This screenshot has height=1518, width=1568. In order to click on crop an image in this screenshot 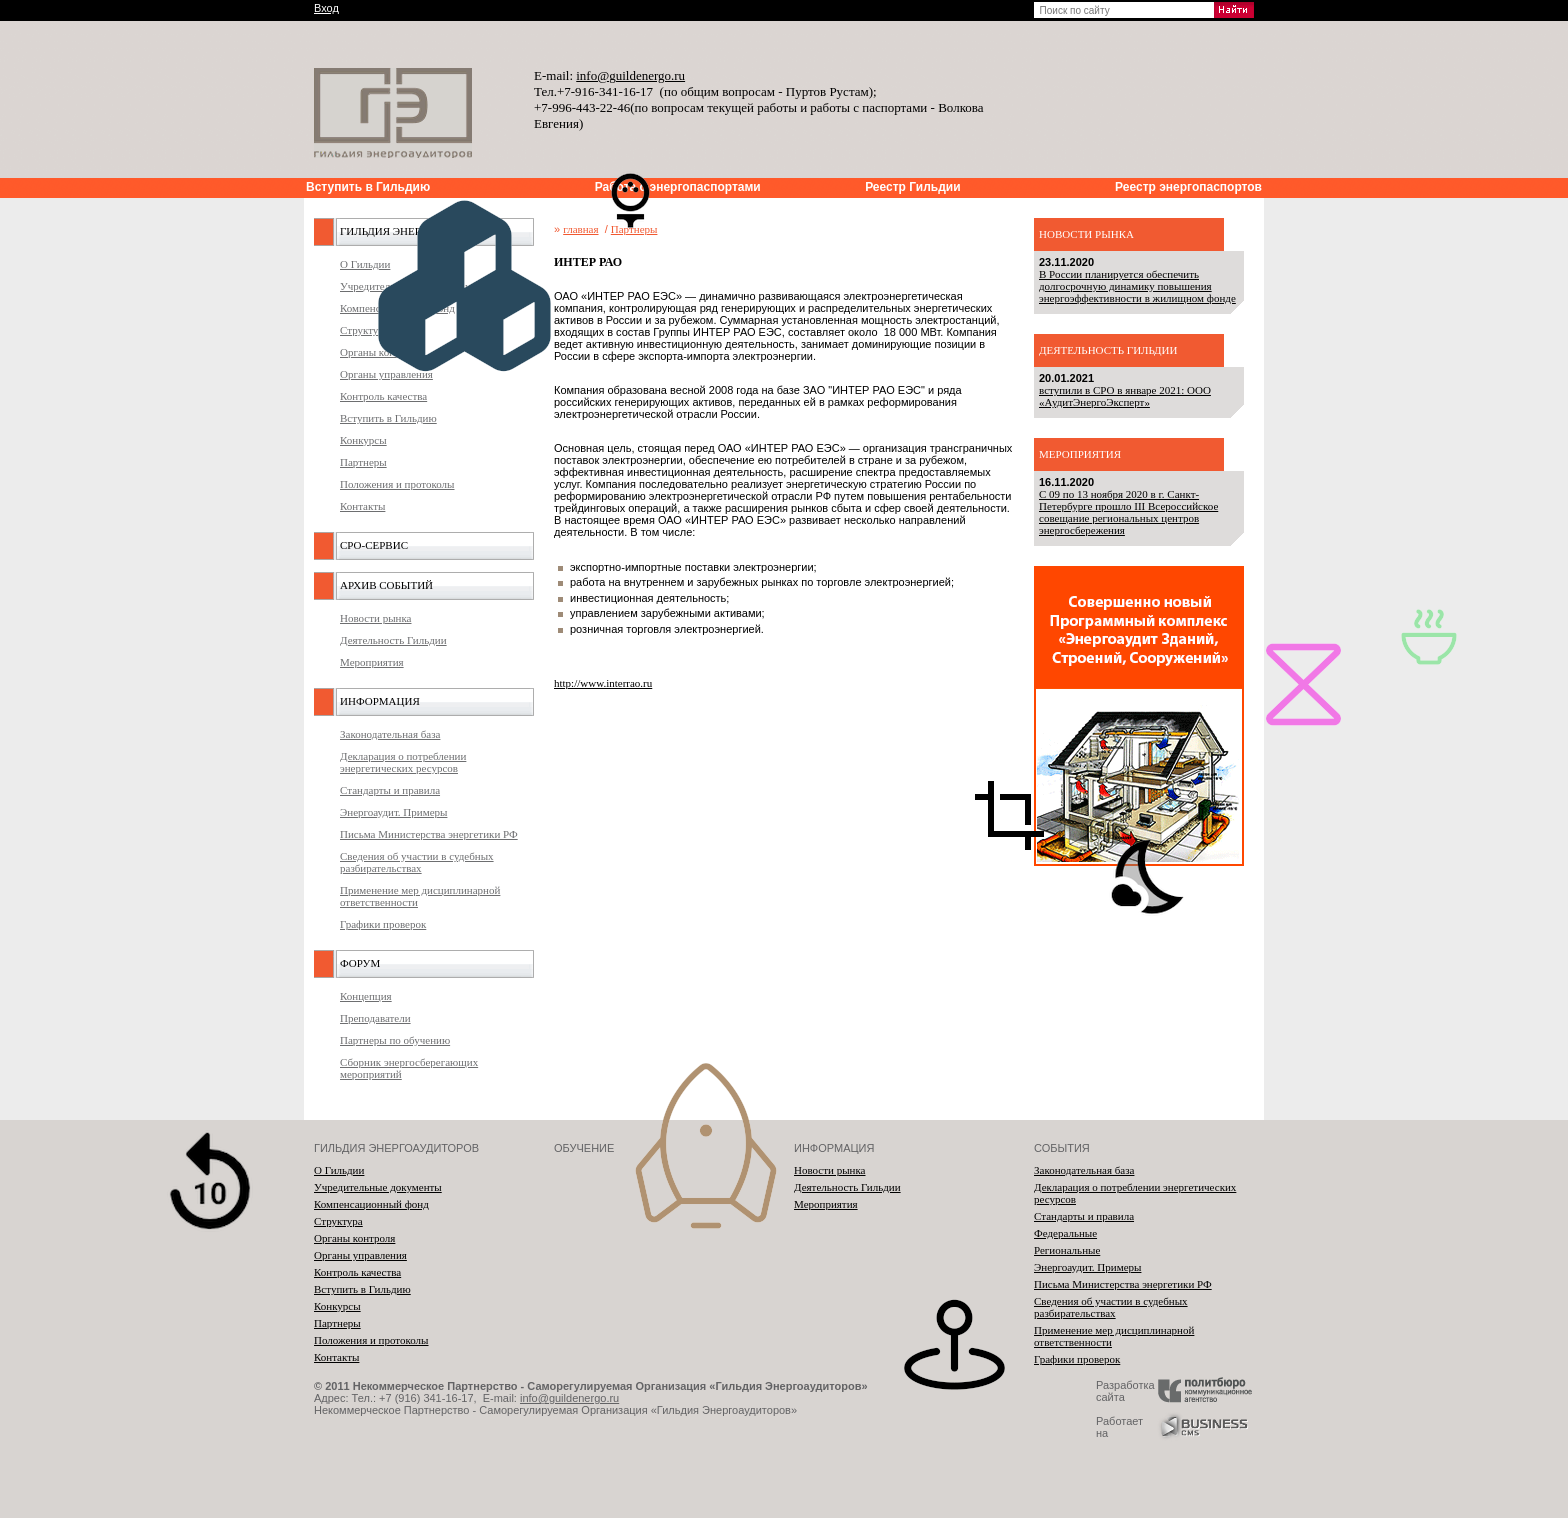, I will do `click(1009, 815)`.